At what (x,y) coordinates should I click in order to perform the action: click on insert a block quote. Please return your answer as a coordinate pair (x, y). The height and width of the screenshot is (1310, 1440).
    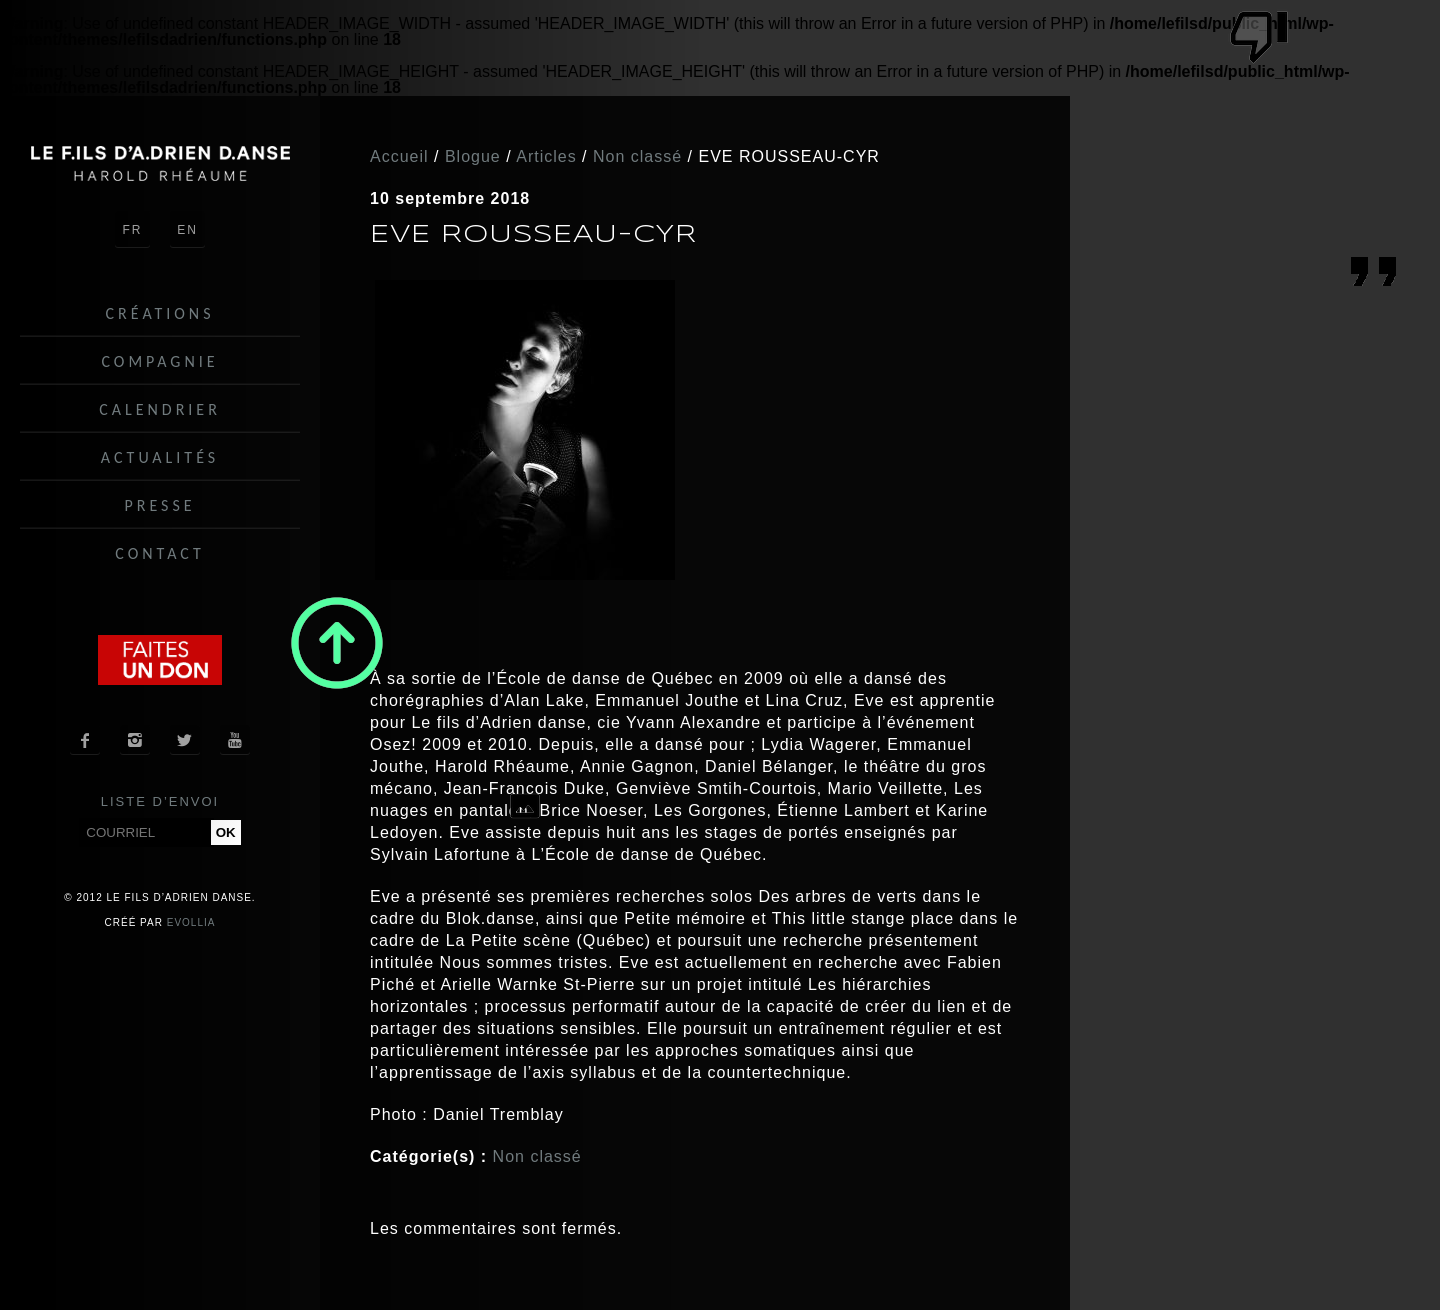
    Looking at the image, I should click on (1373, 271).